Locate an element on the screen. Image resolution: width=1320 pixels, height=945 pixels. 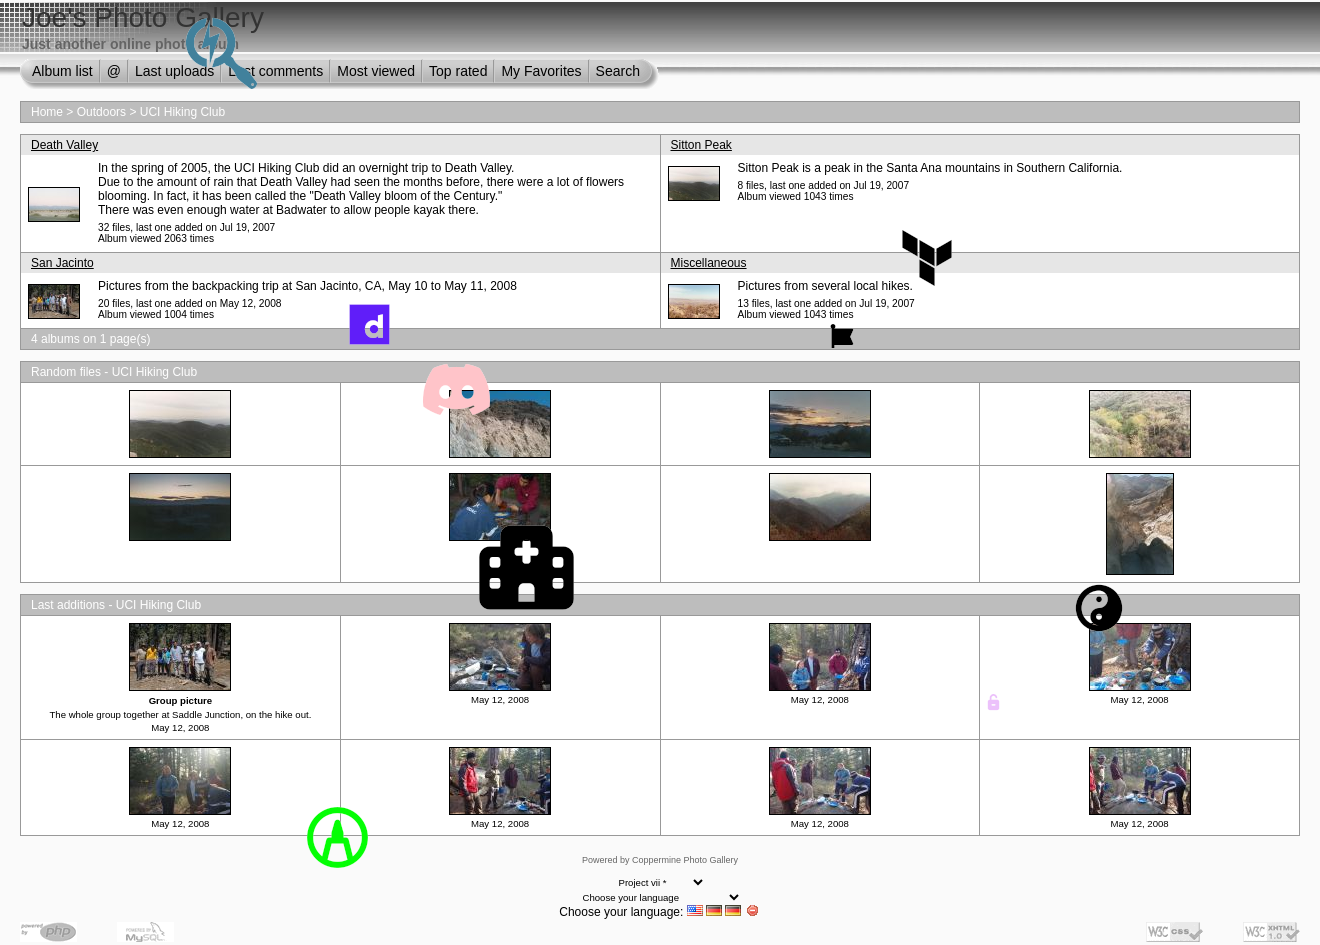
open Discord app is located at coordinates (456, 389).